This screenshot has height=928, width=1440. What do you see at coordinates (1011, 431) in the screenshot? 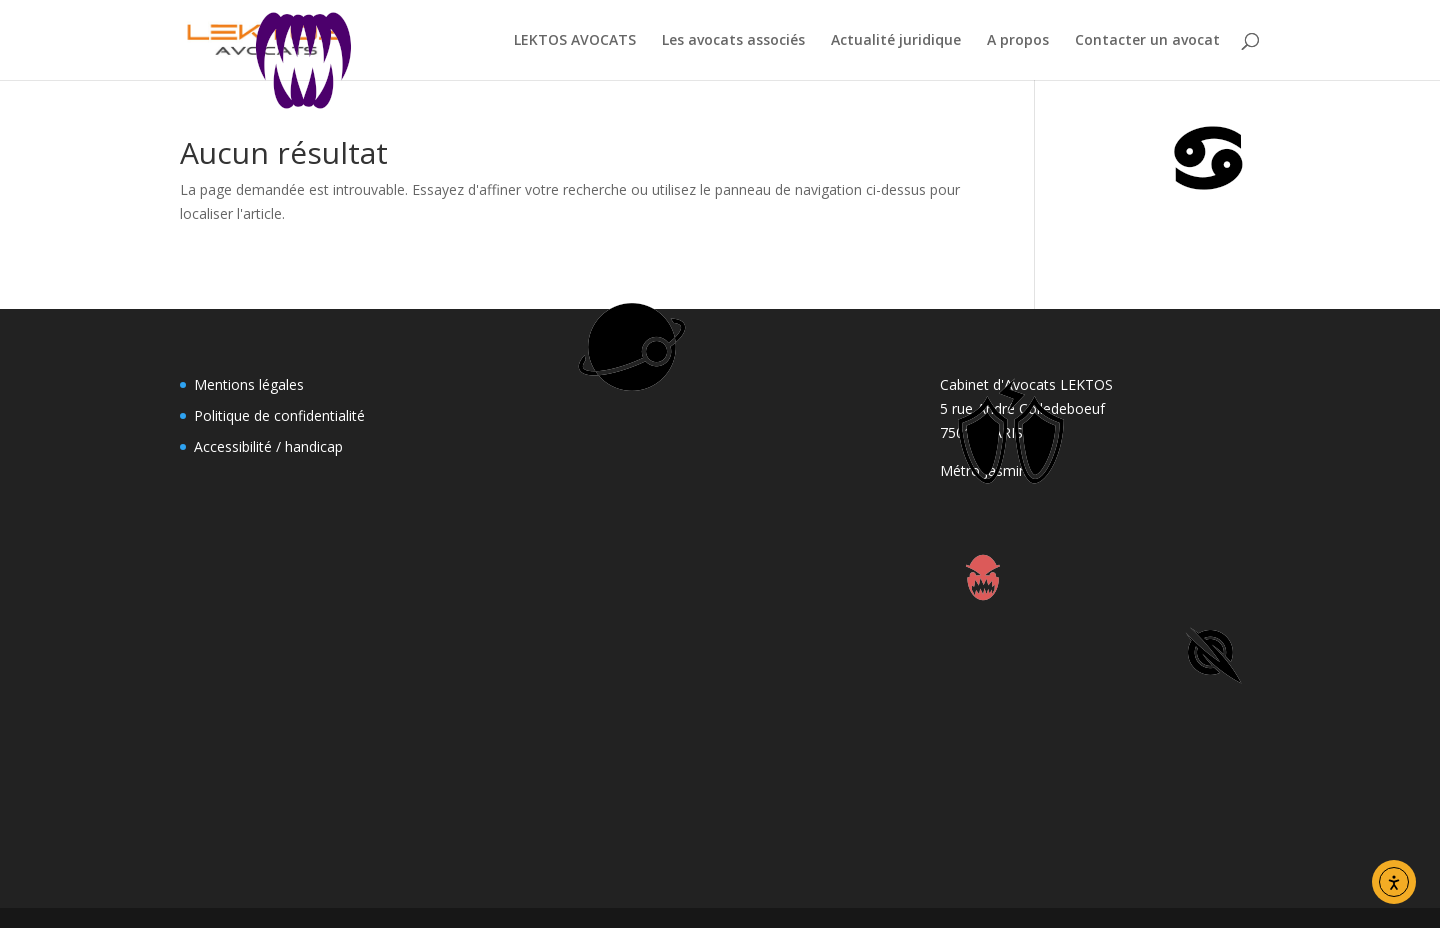
I see `indicates a conflict or clash between protected elements` at bounding box center [1011, 431].